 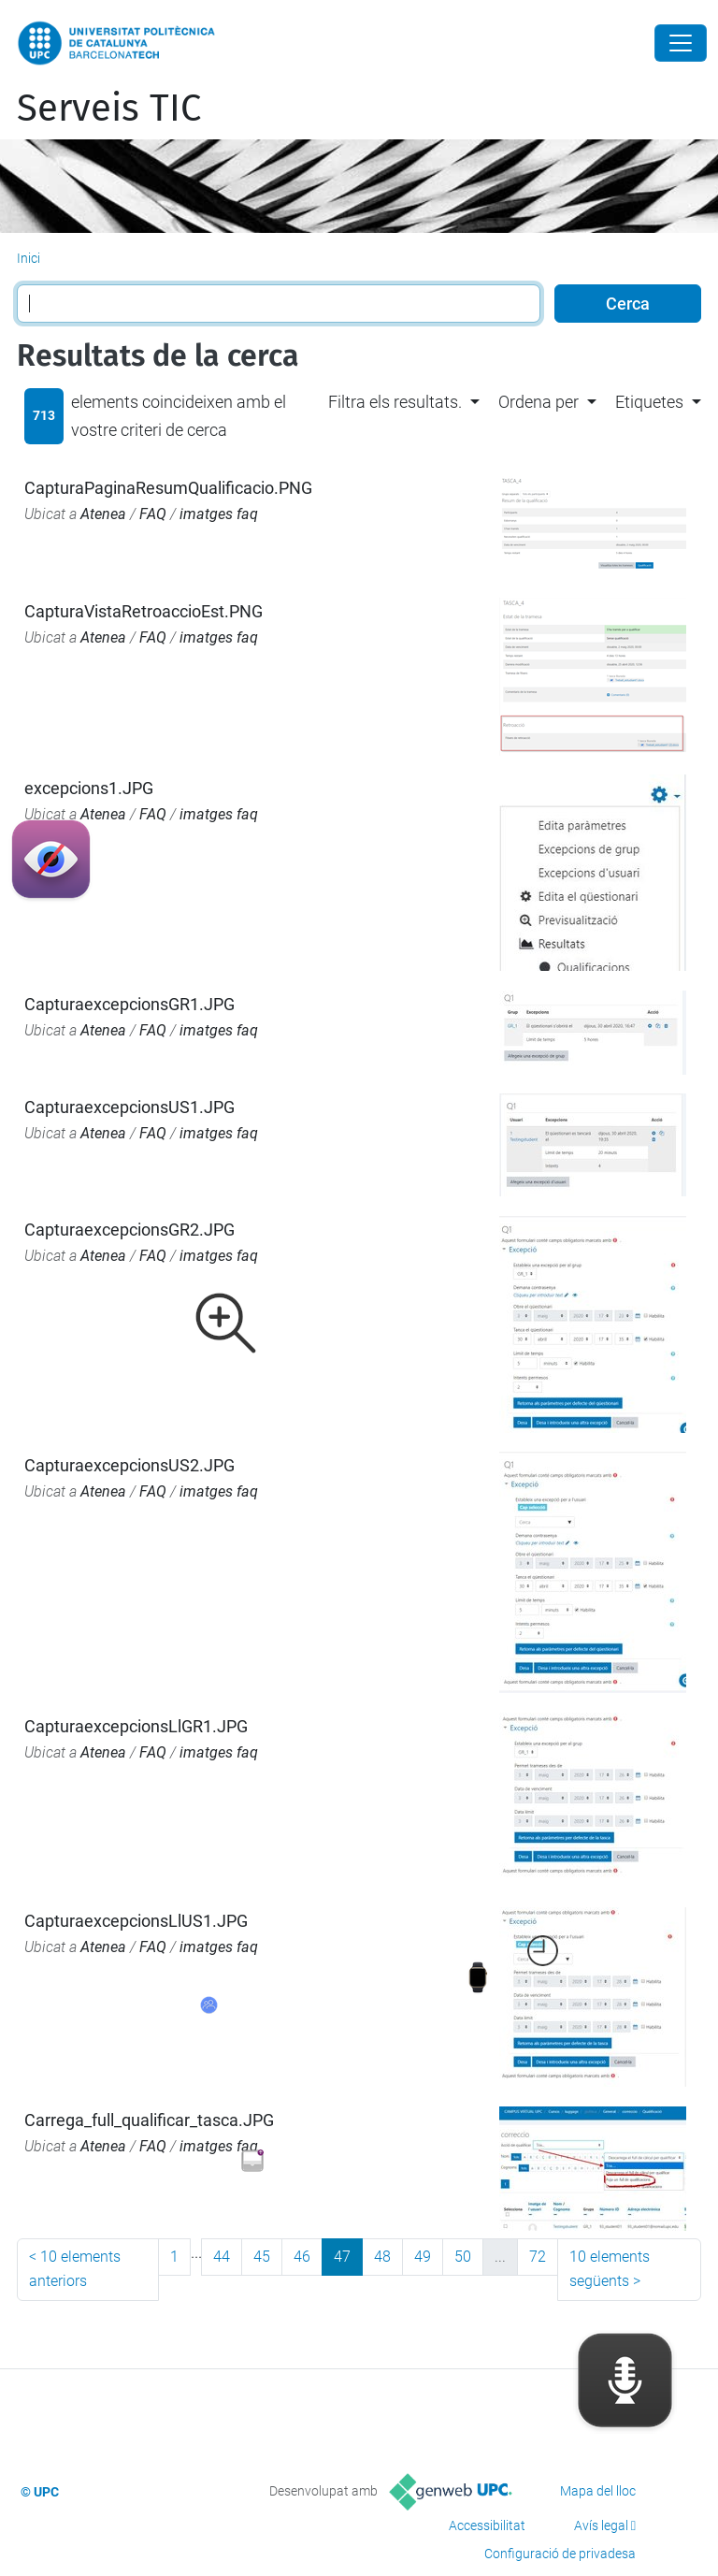 What do you see at coordinates (625, 2381) in the screenshot?
I see `open podcast or audio recording app` at bounding box center [625, 2381].